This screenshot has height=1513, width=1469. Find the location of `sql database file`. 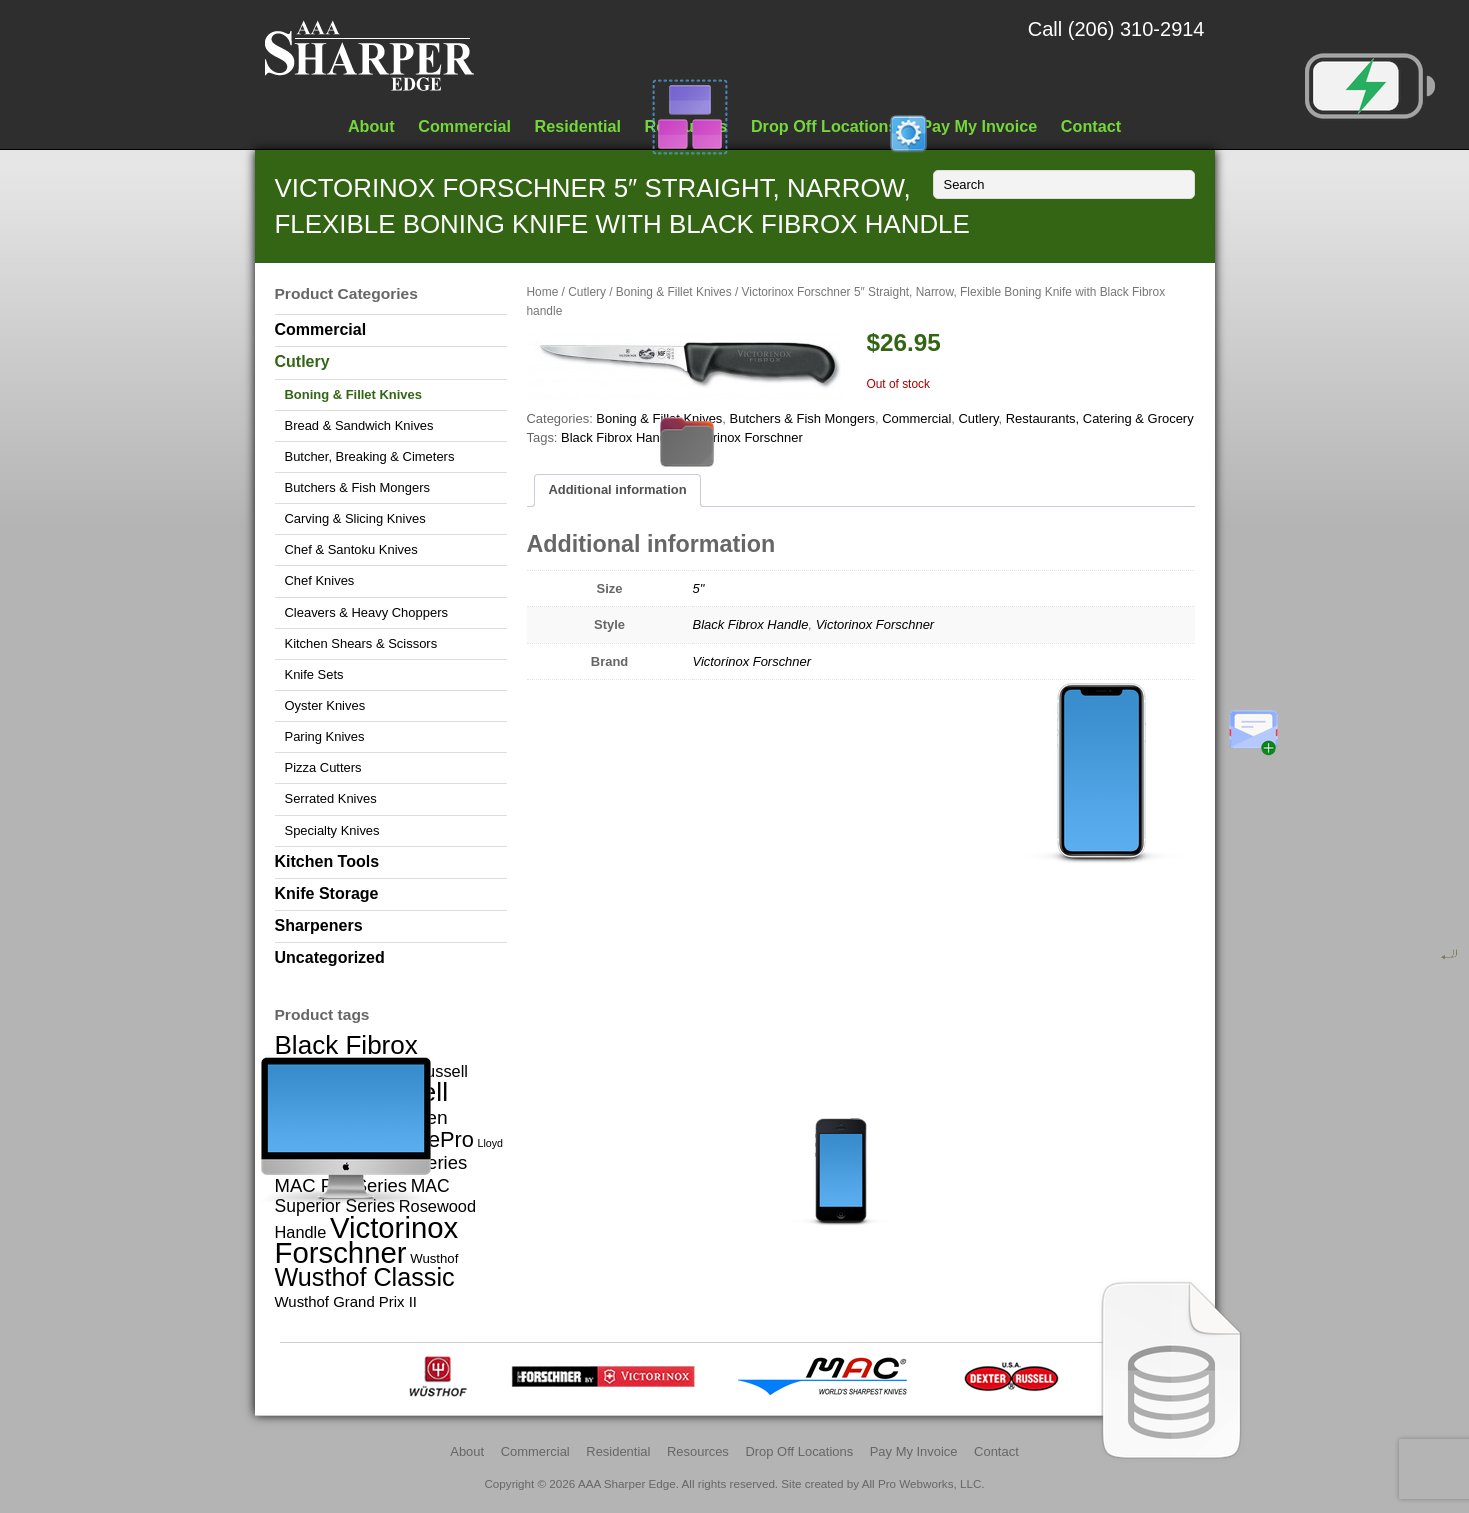

sql database file is located at coordinates (1171, 1370).